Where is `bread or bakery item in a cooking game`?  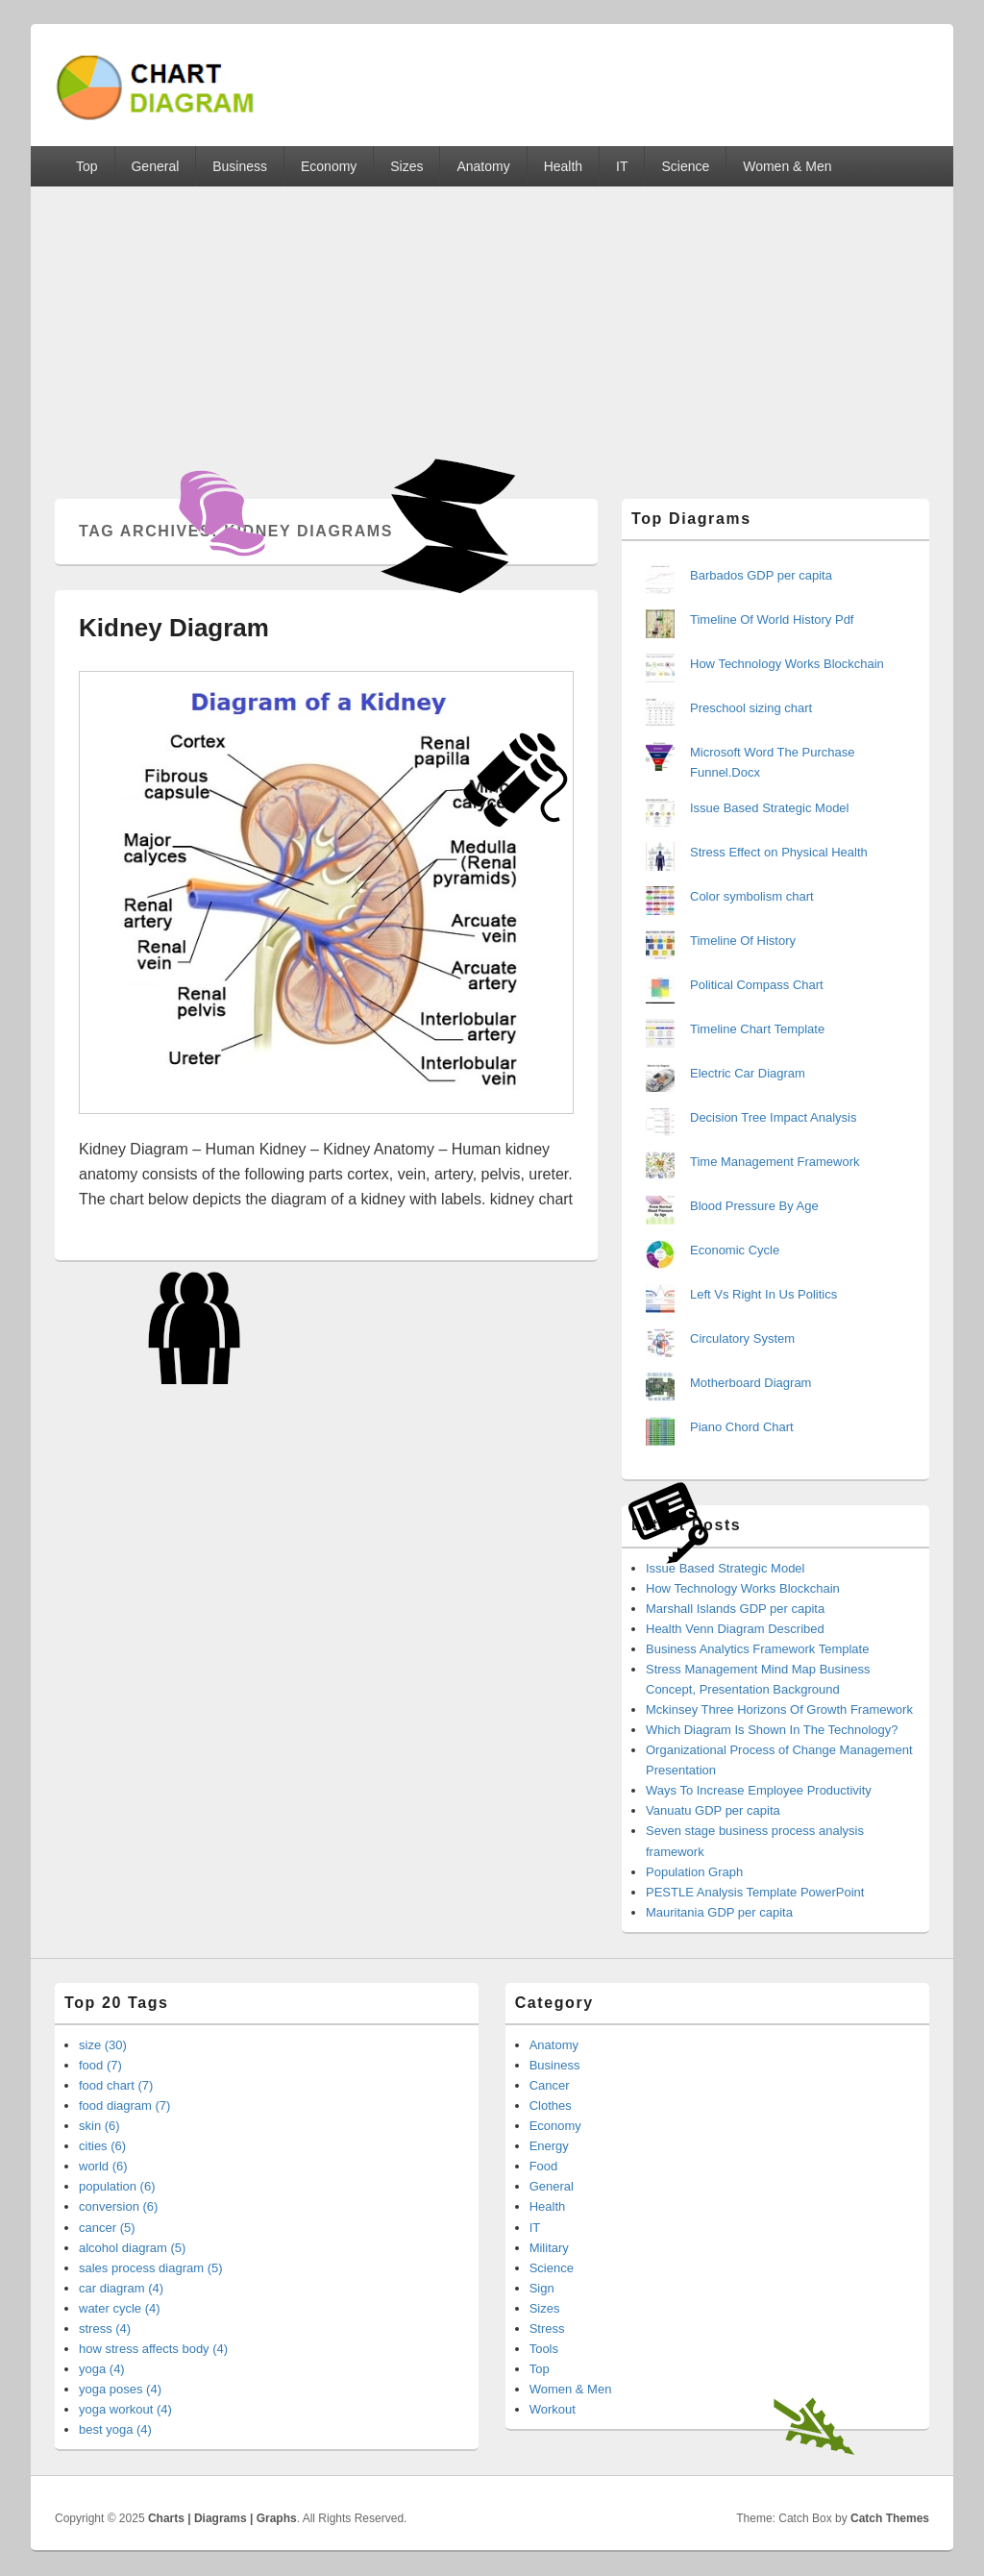 bread or bakery item in a cooking game is located at coordinates (221, 513).